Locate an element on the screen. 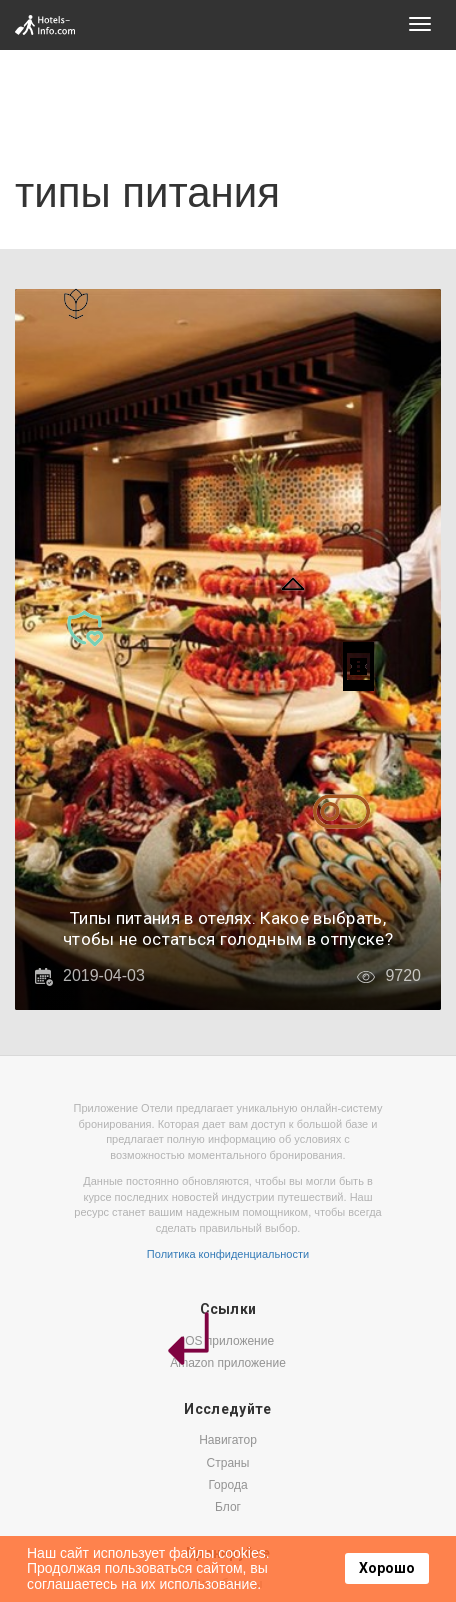  enable health data protection is located at coordinates (84, 627).